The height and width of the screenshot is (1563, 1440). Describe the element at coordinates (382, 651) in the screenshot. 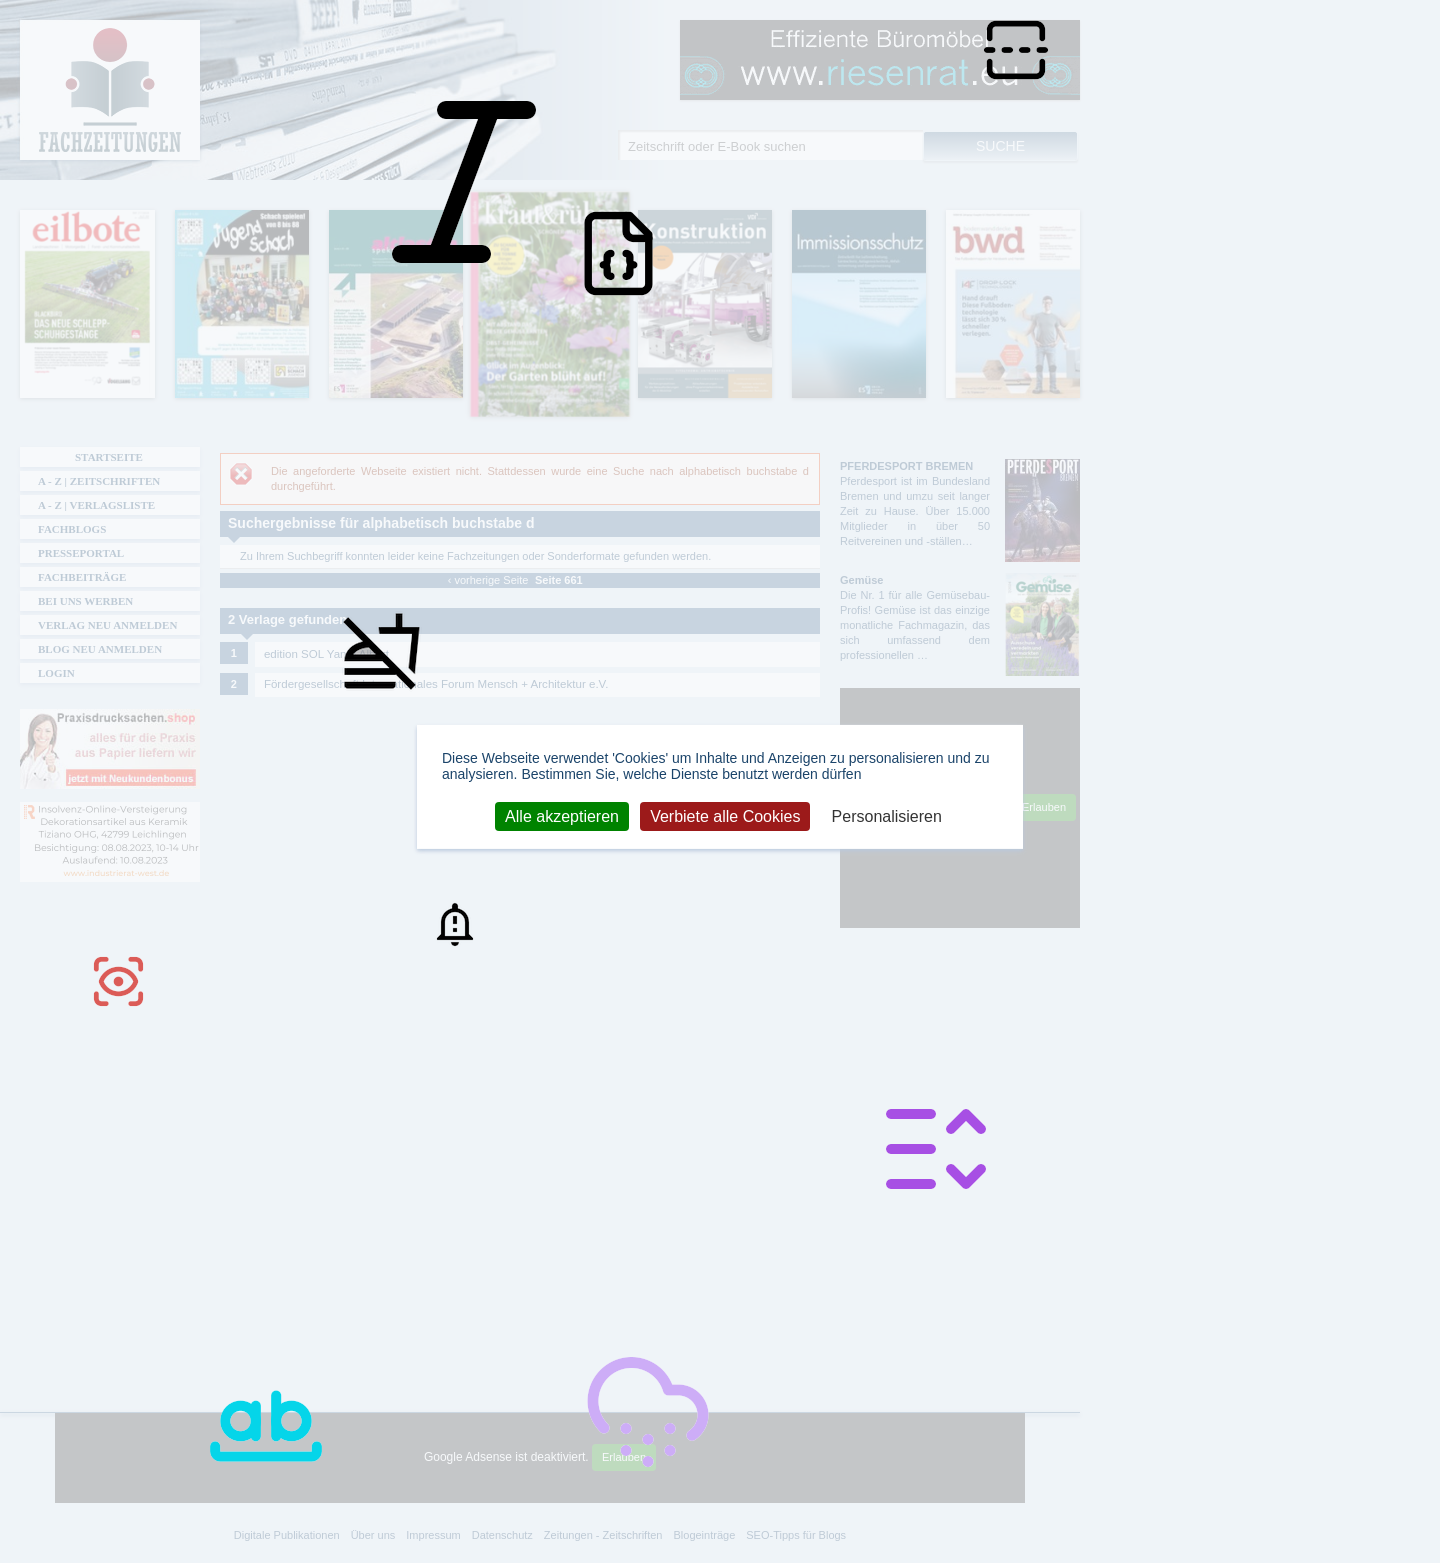

I see `indicates food is not allowed in this area` at that location.